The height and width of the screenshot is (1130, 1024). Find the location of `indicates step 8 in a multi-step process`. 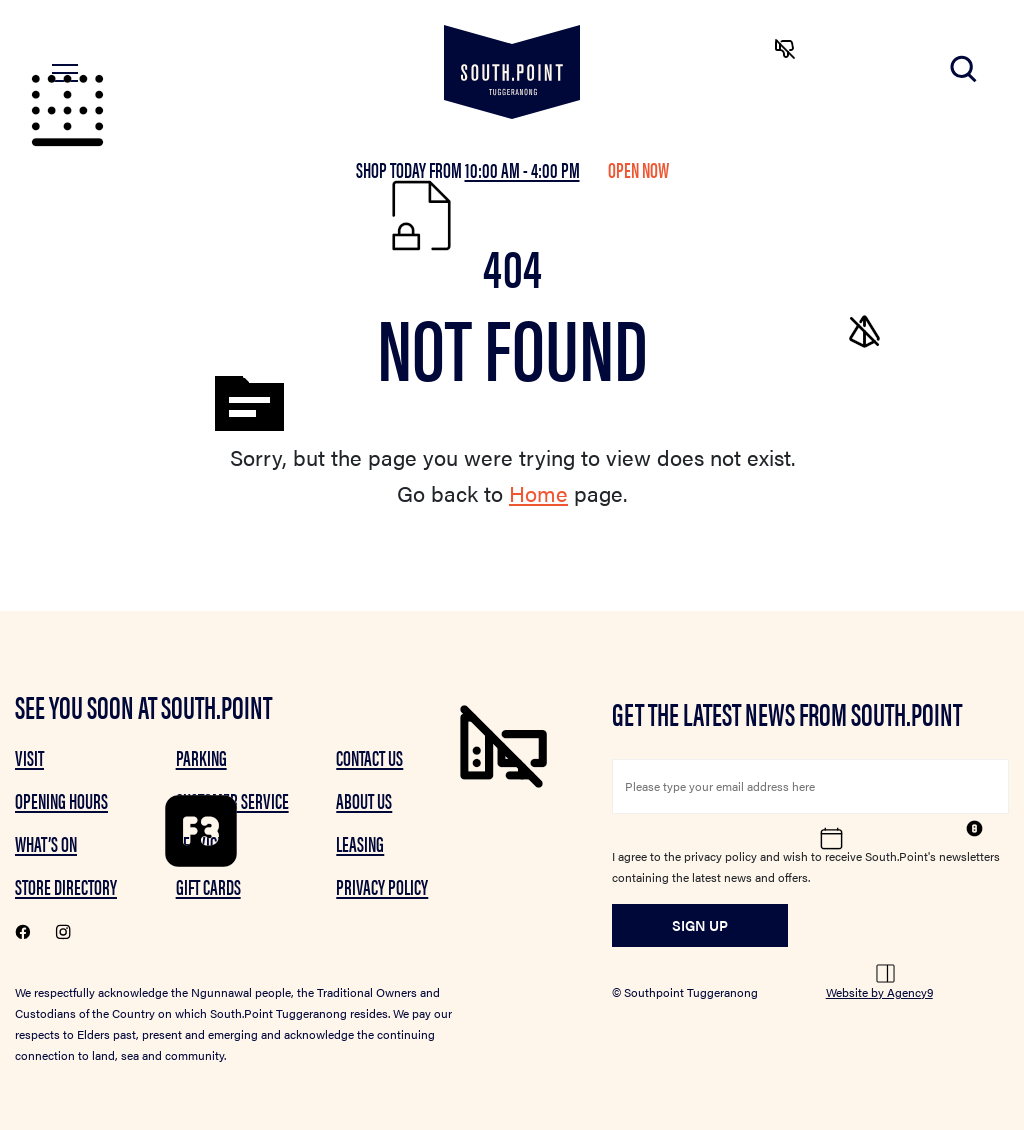

indicates step 8 in a multi-step process is located at coordinates (974, 828).